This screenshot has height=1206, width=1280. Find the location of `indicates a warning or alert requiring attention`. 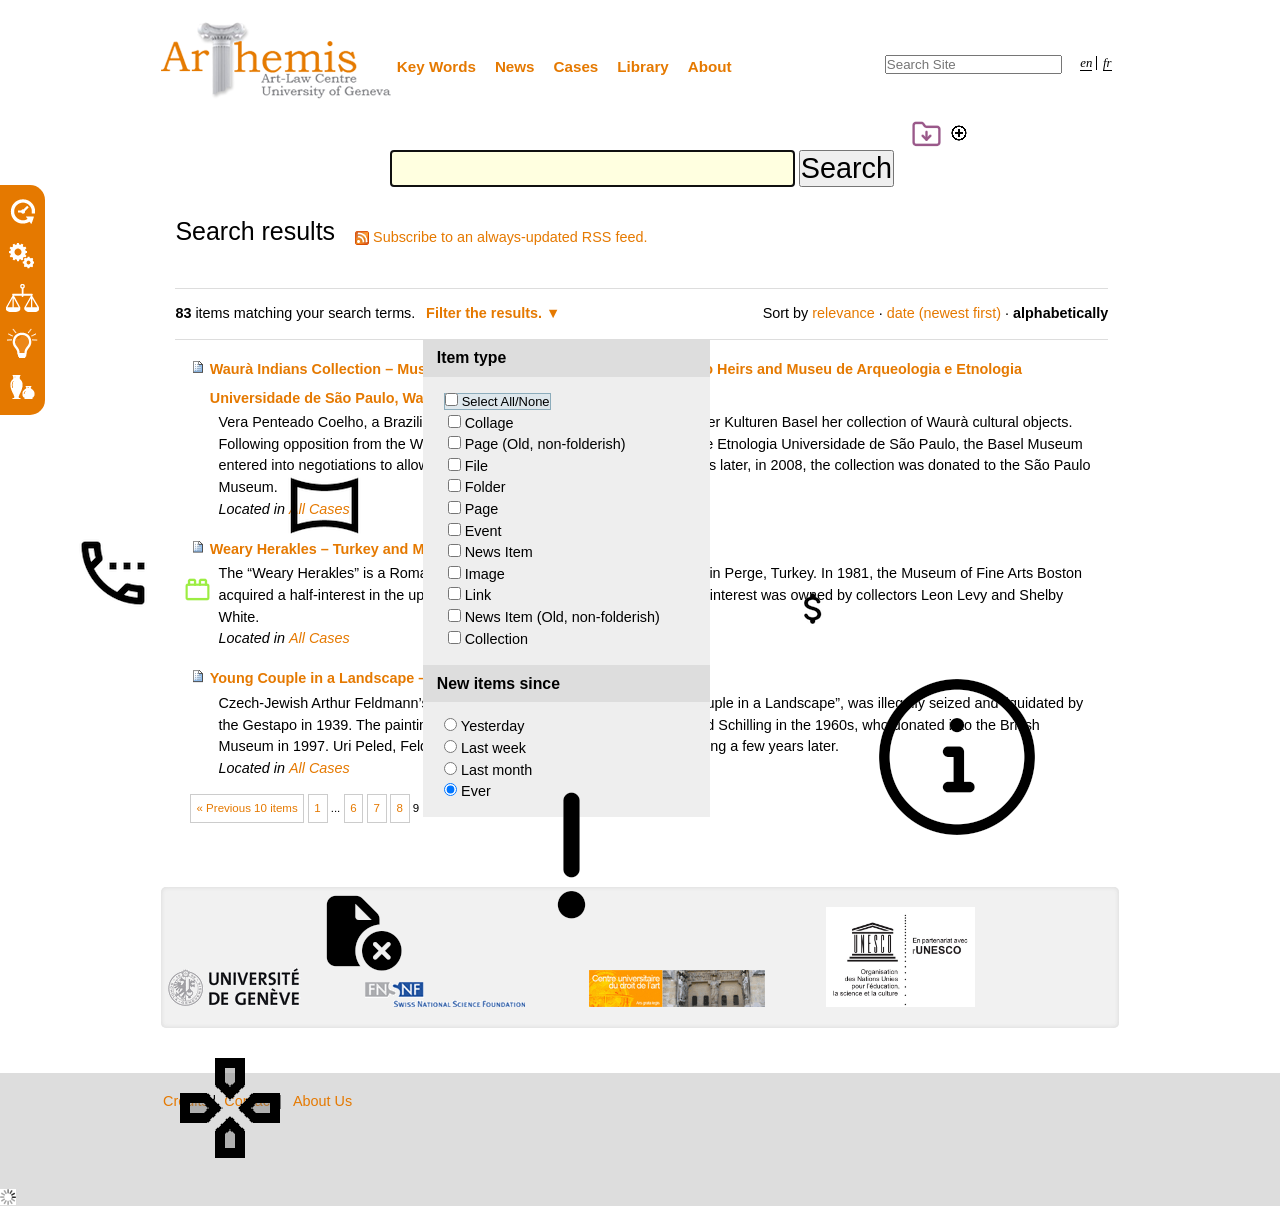

indicates a warning or alert requiring attention is located at coordinates (571, 855).